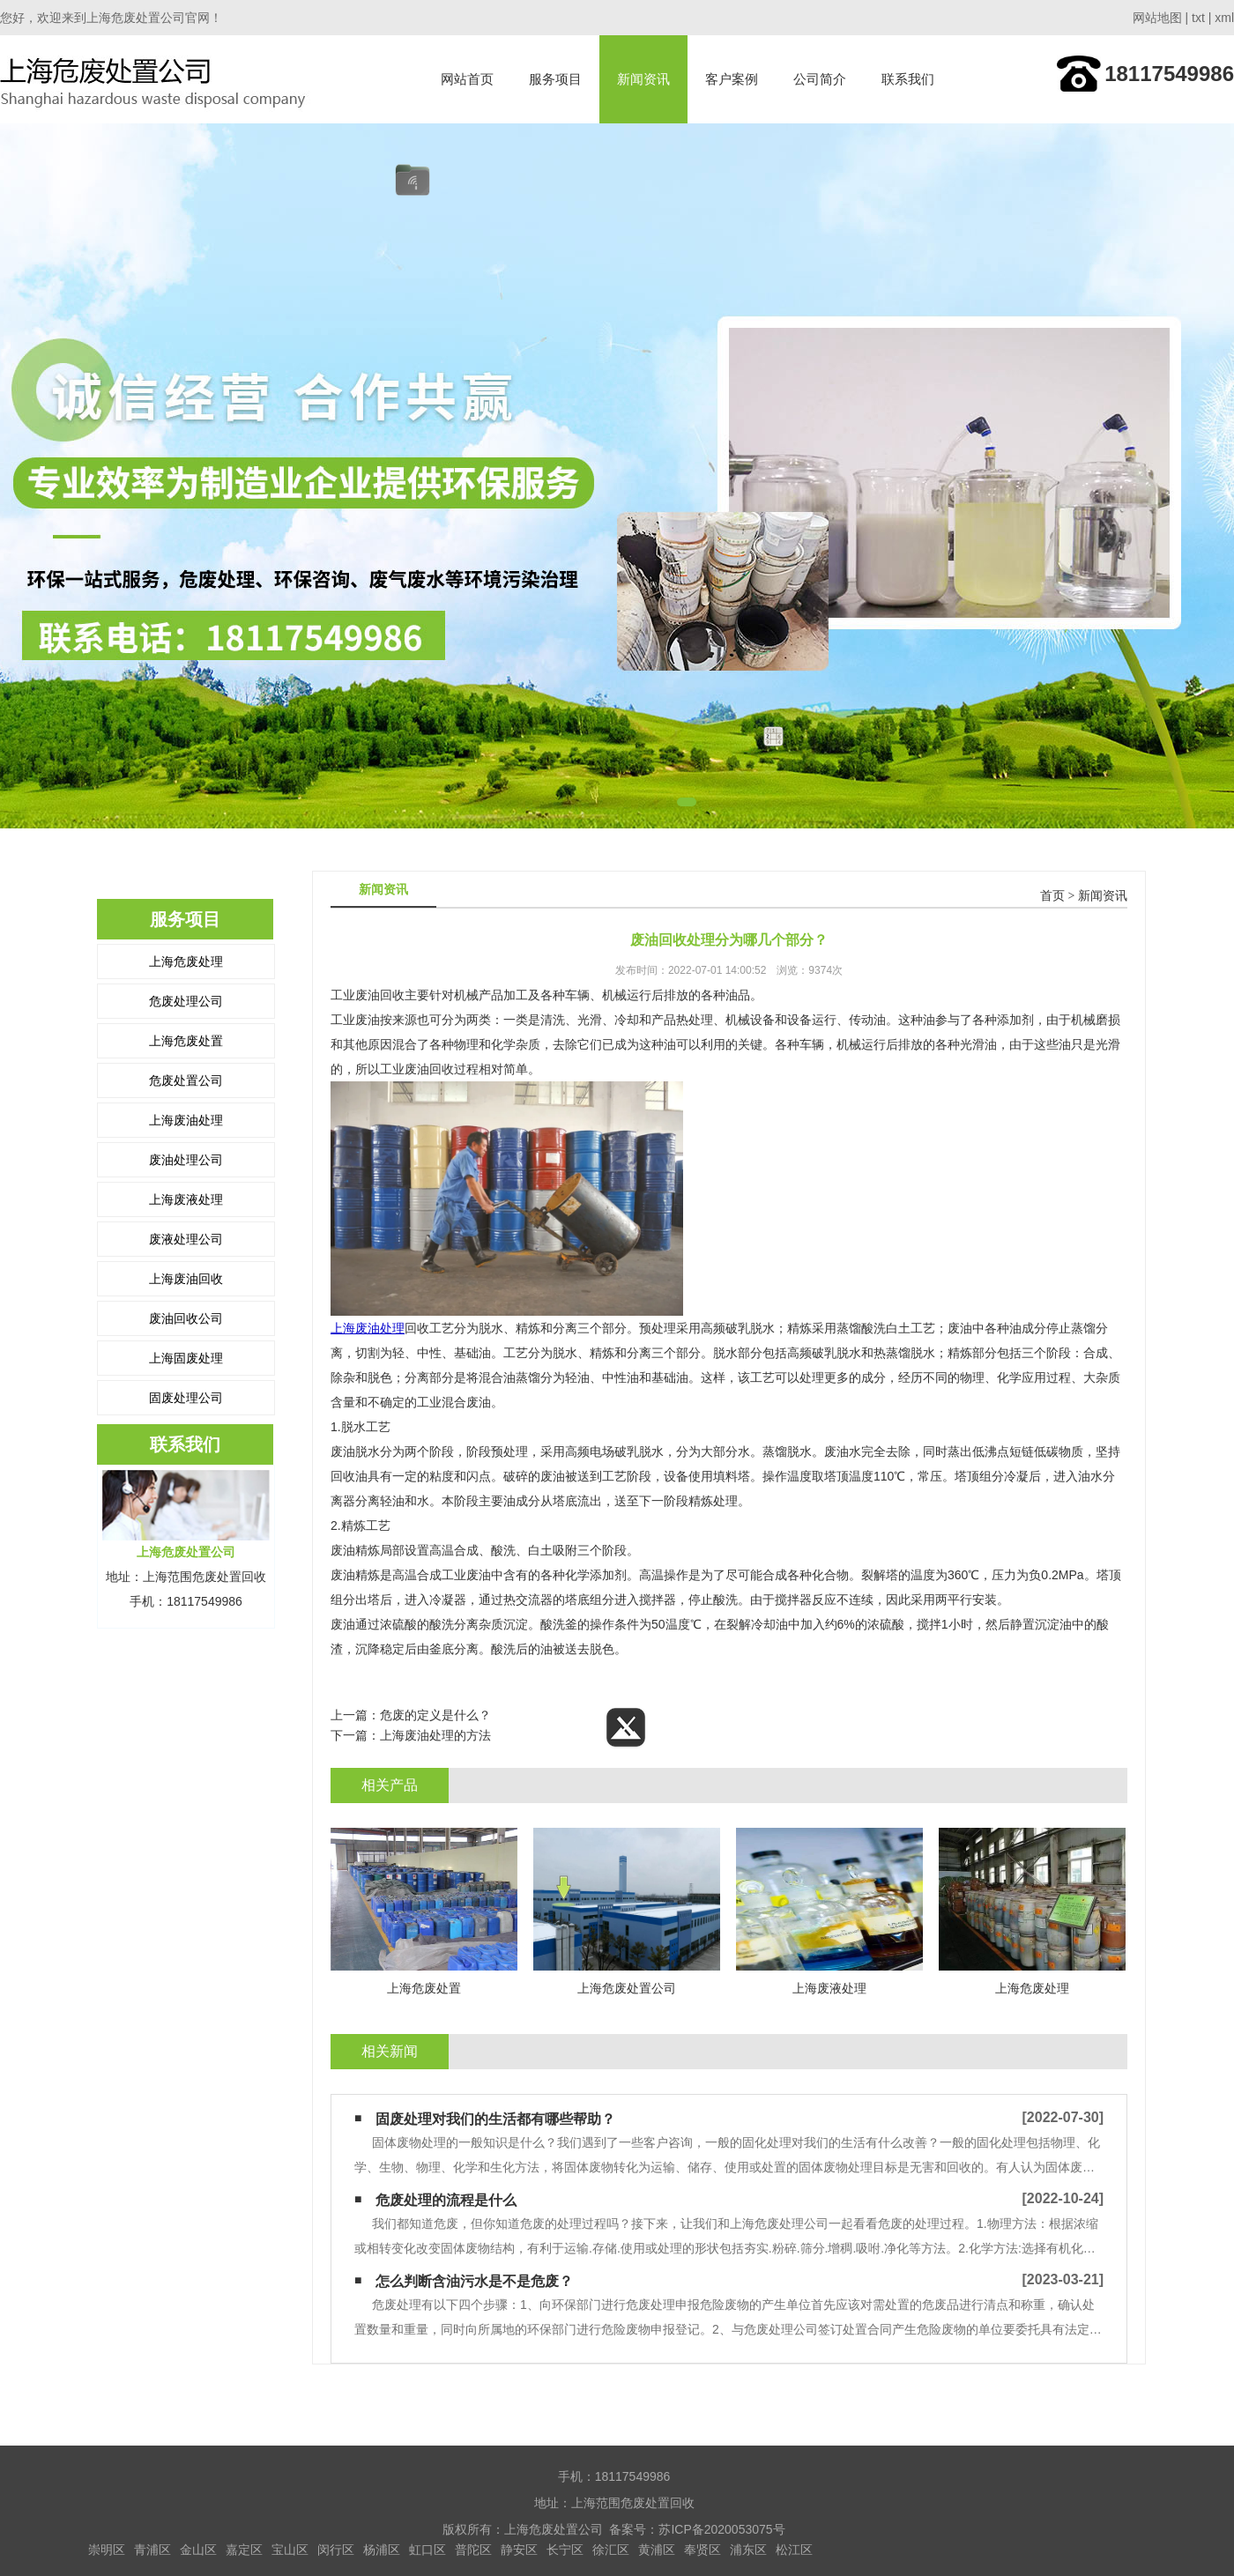 The height and width of the screenshot is (2576, 1234). I want to click on open insync cloud sync folder, so click(413, 180).